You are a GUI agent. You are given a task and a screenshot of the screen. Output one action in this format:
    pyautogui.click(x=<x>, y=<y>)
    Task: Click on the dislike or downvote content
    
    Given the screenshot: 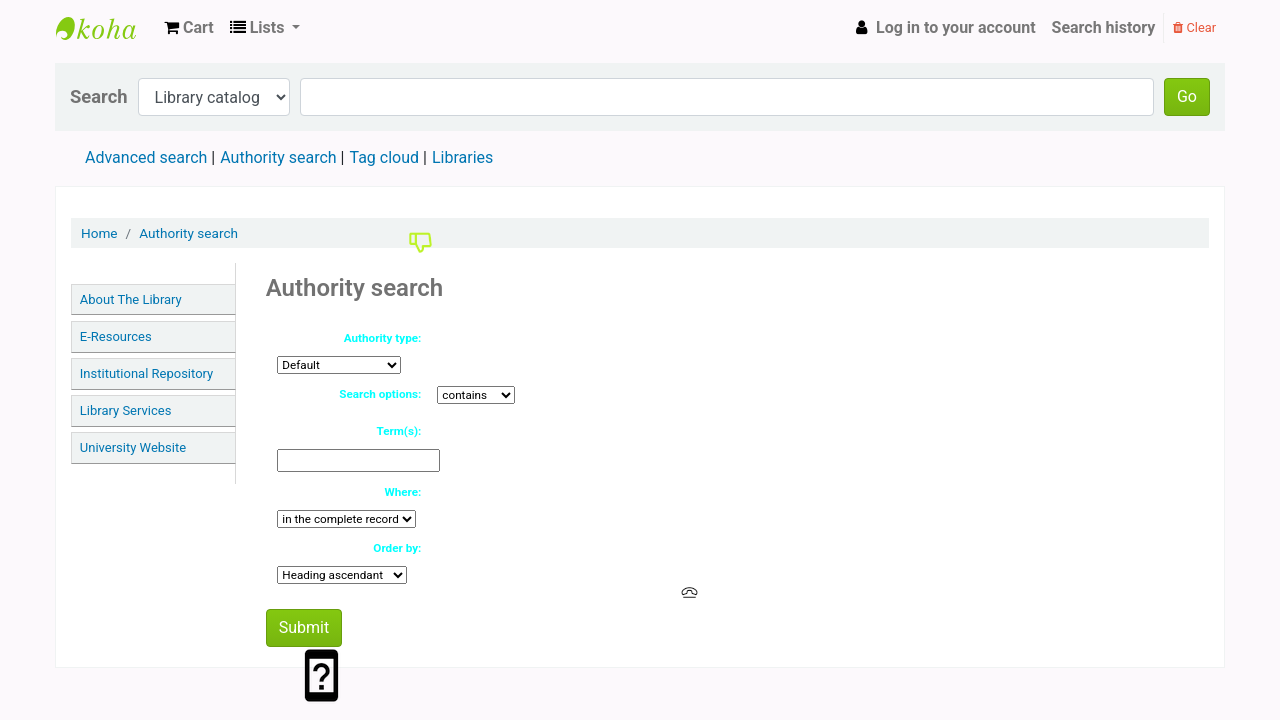 What is the action you would take?
    pyautogui.click(x=420, y=241)
    